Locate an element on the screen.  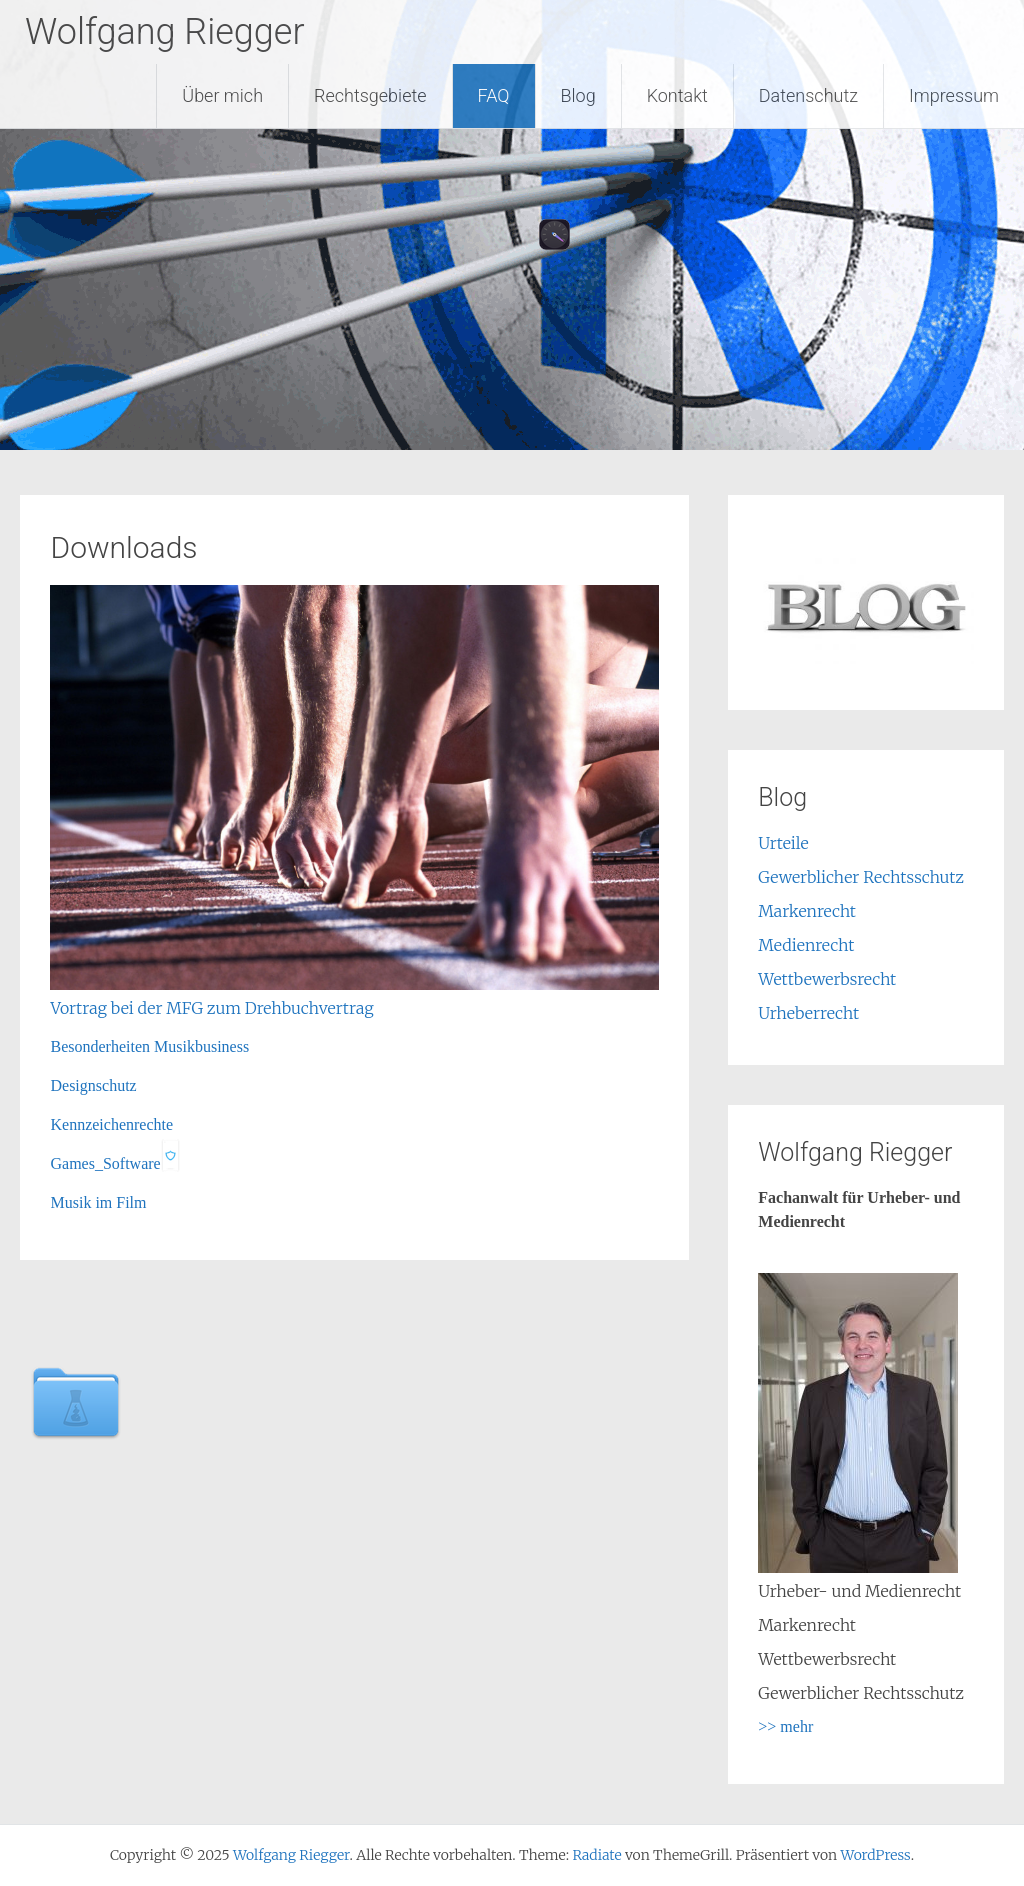
open speedtest app to measure internet speed is located at coordinates (554, 234).